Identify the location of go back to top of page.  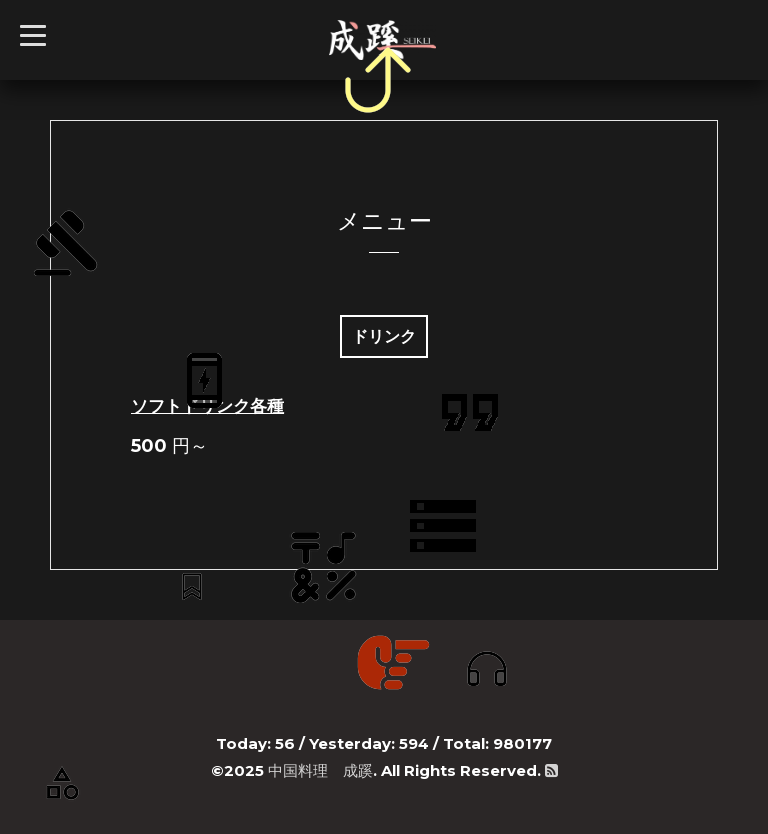
(378, 80).